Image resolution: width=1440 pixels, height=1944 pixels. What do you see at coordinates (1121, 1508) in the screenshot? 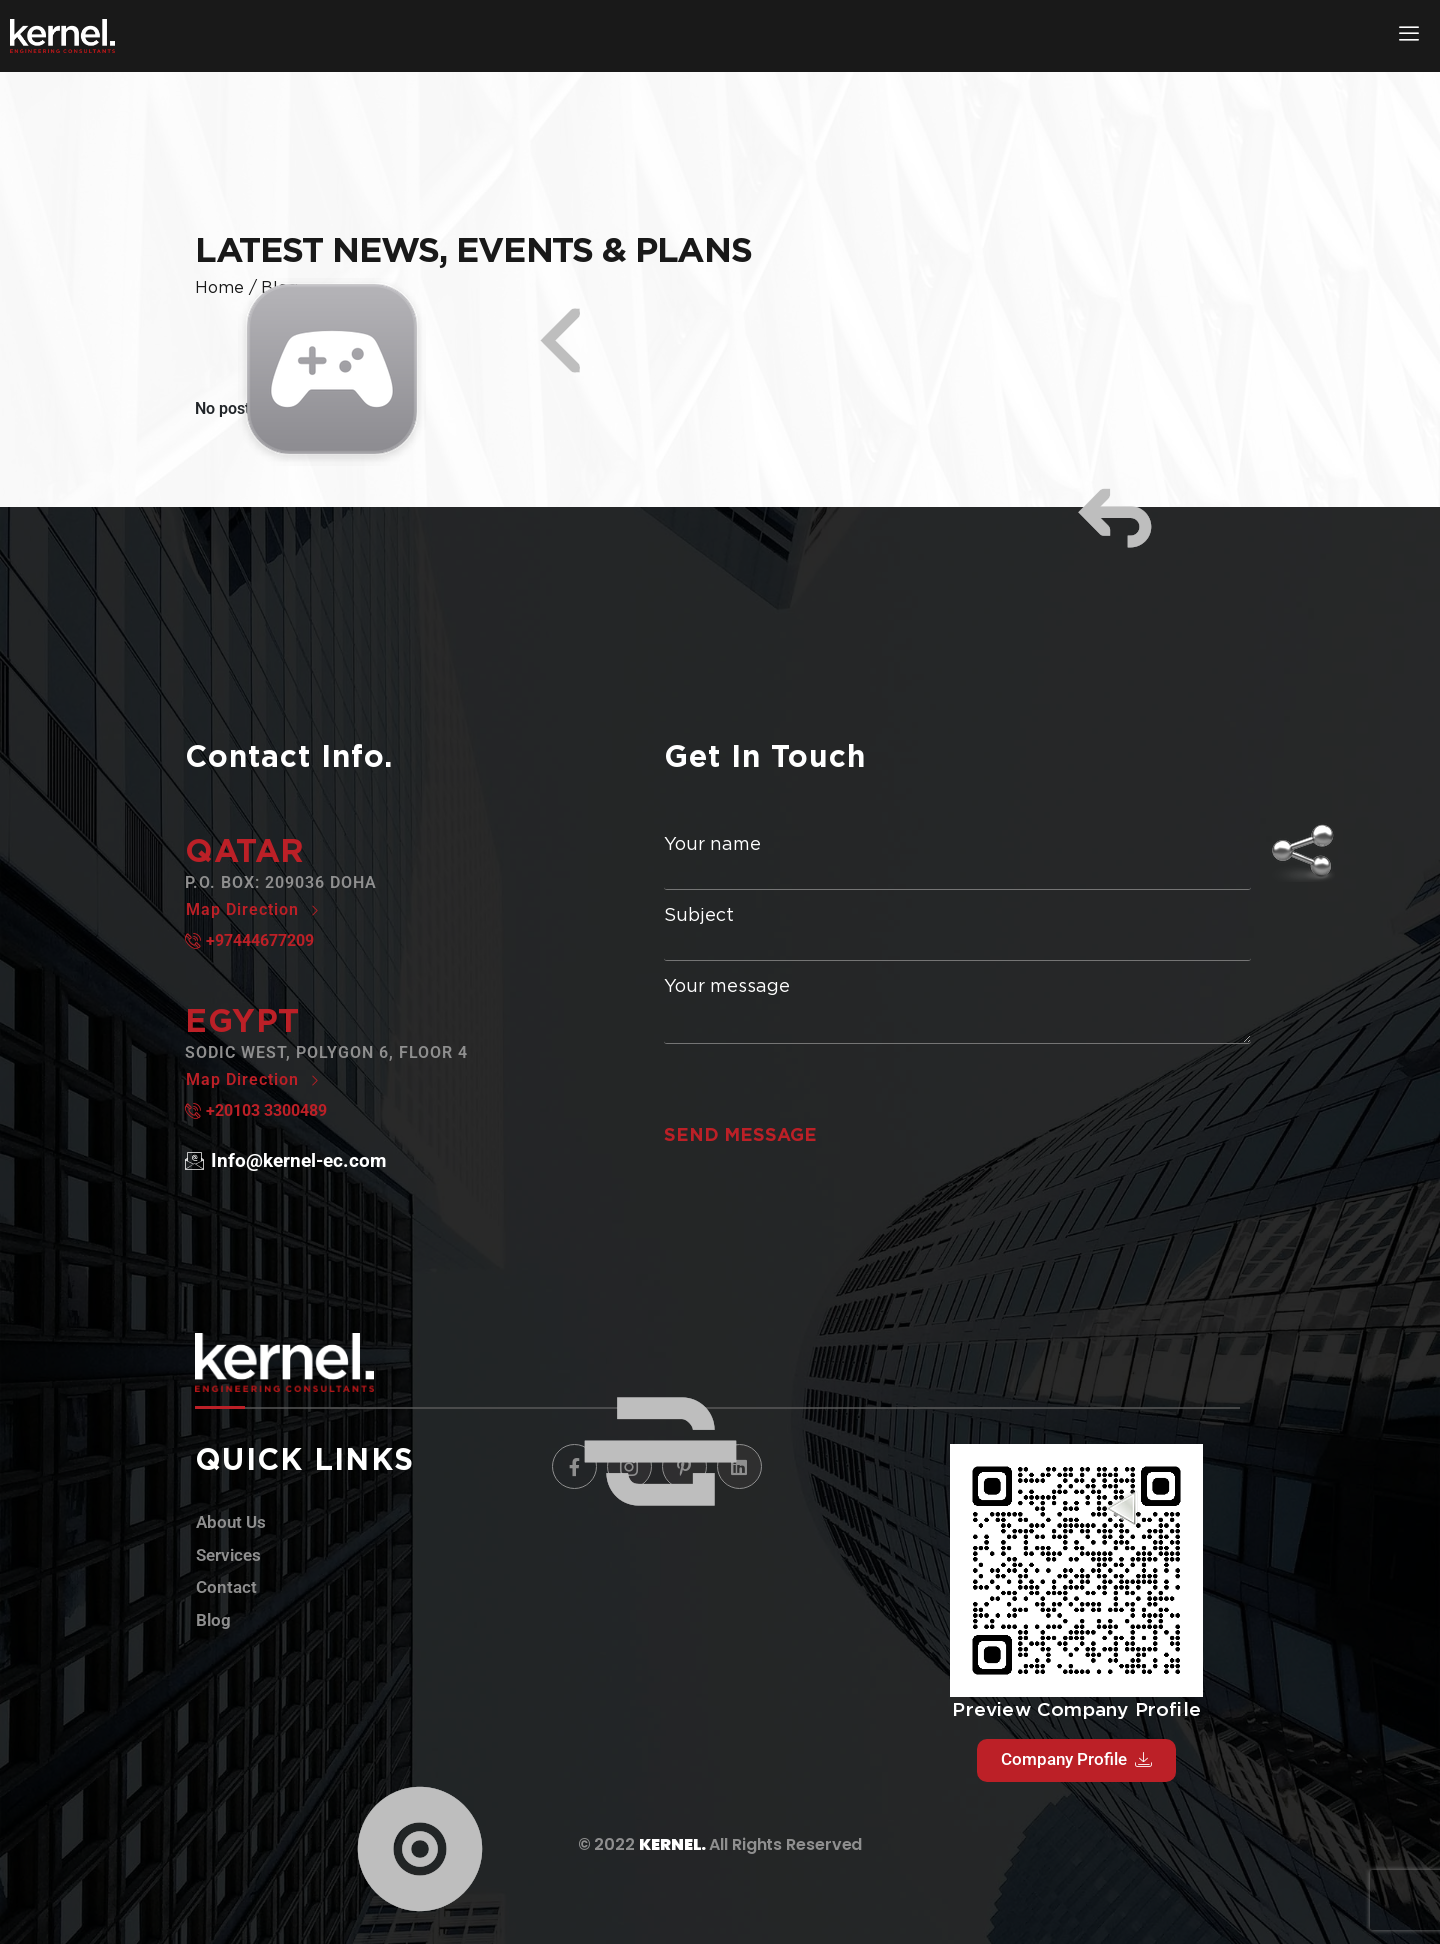
I see `start media playback (right-to-left interface)` at bounding box center [1121, 1508].